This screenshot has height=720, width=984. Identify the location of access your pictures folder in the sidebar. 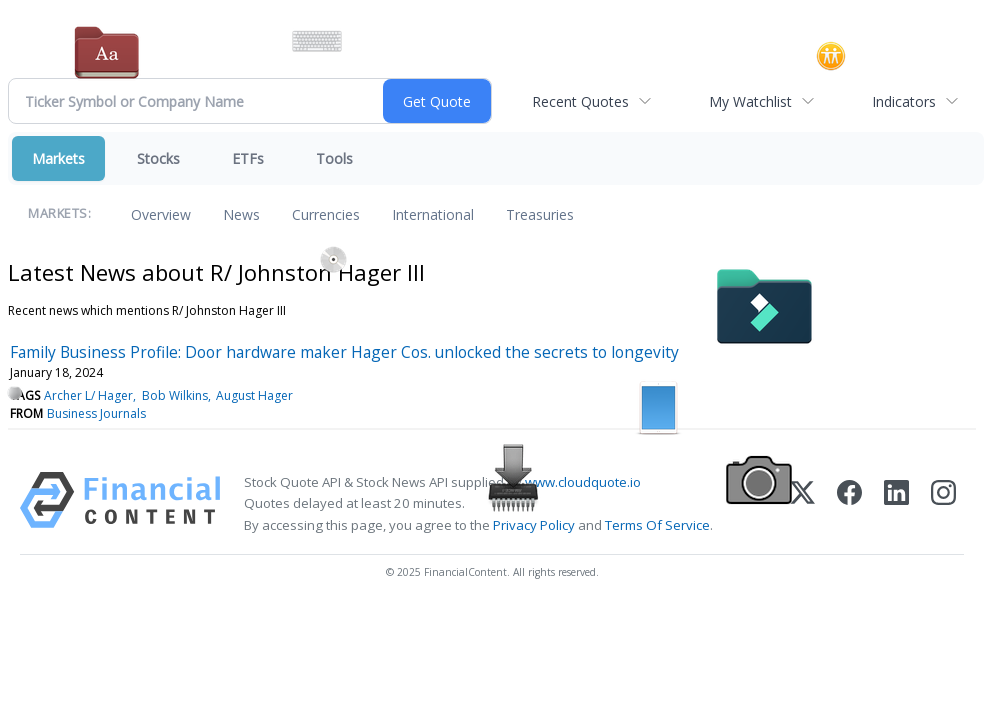
(759, 480).